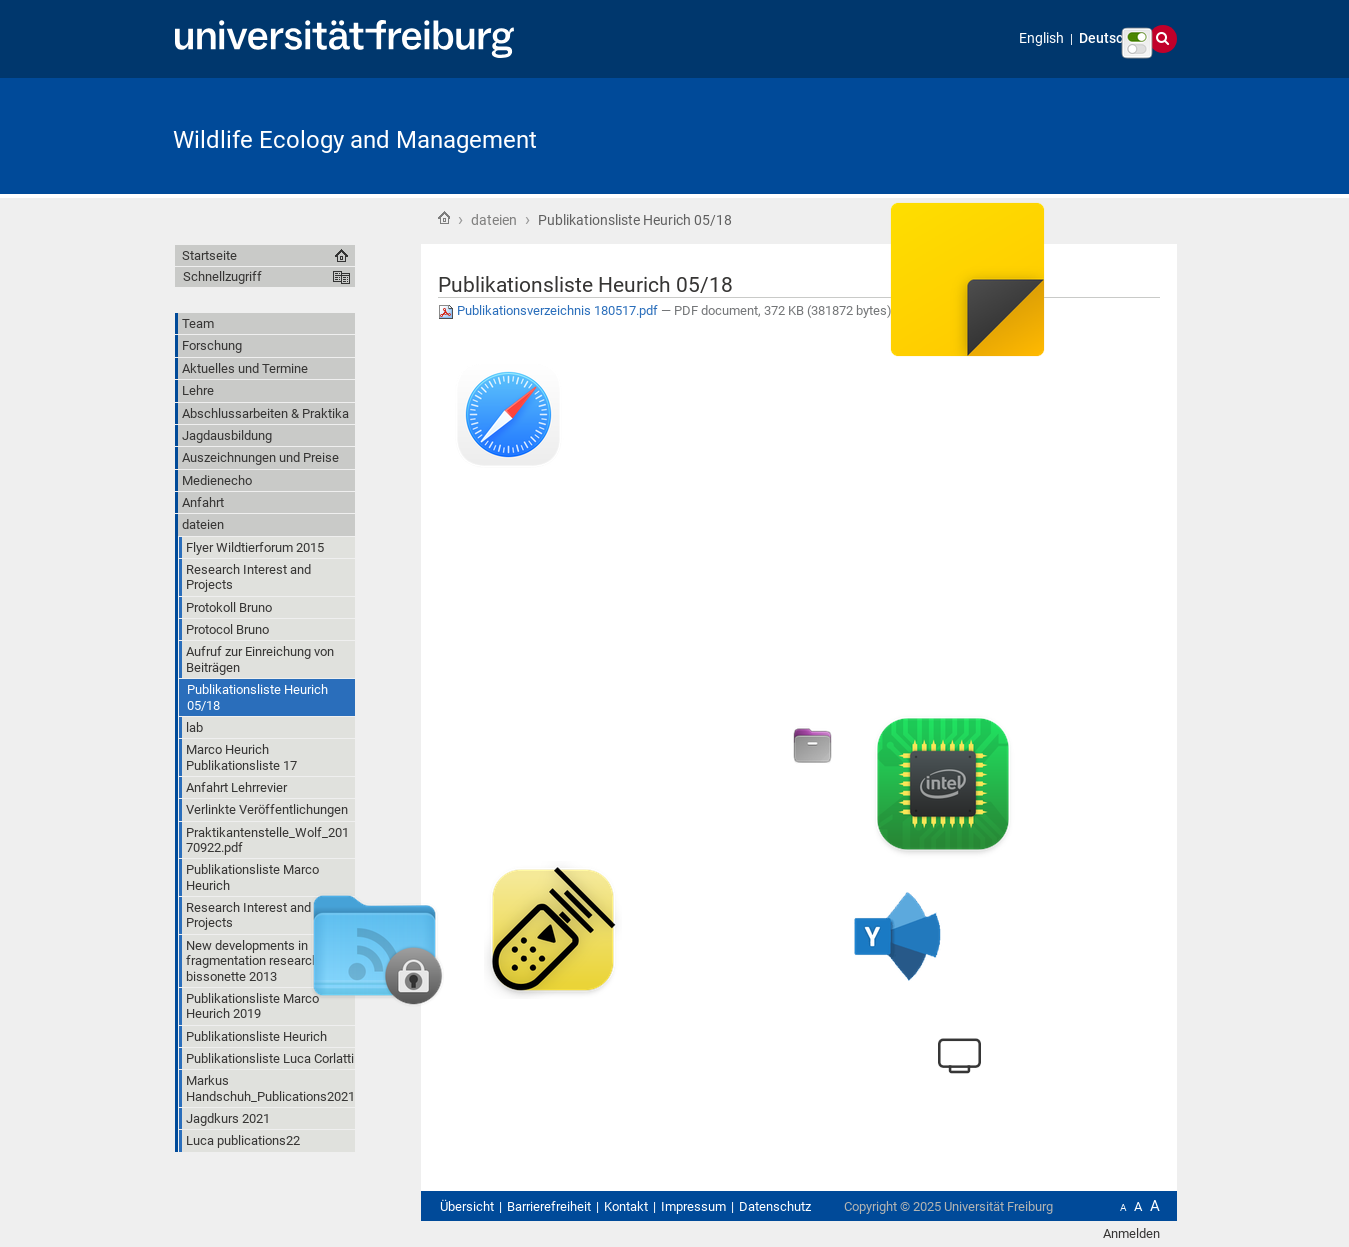 The image size is (1349, 1247). I want to click on open Microsoft Yammer app, so click(897, 936).